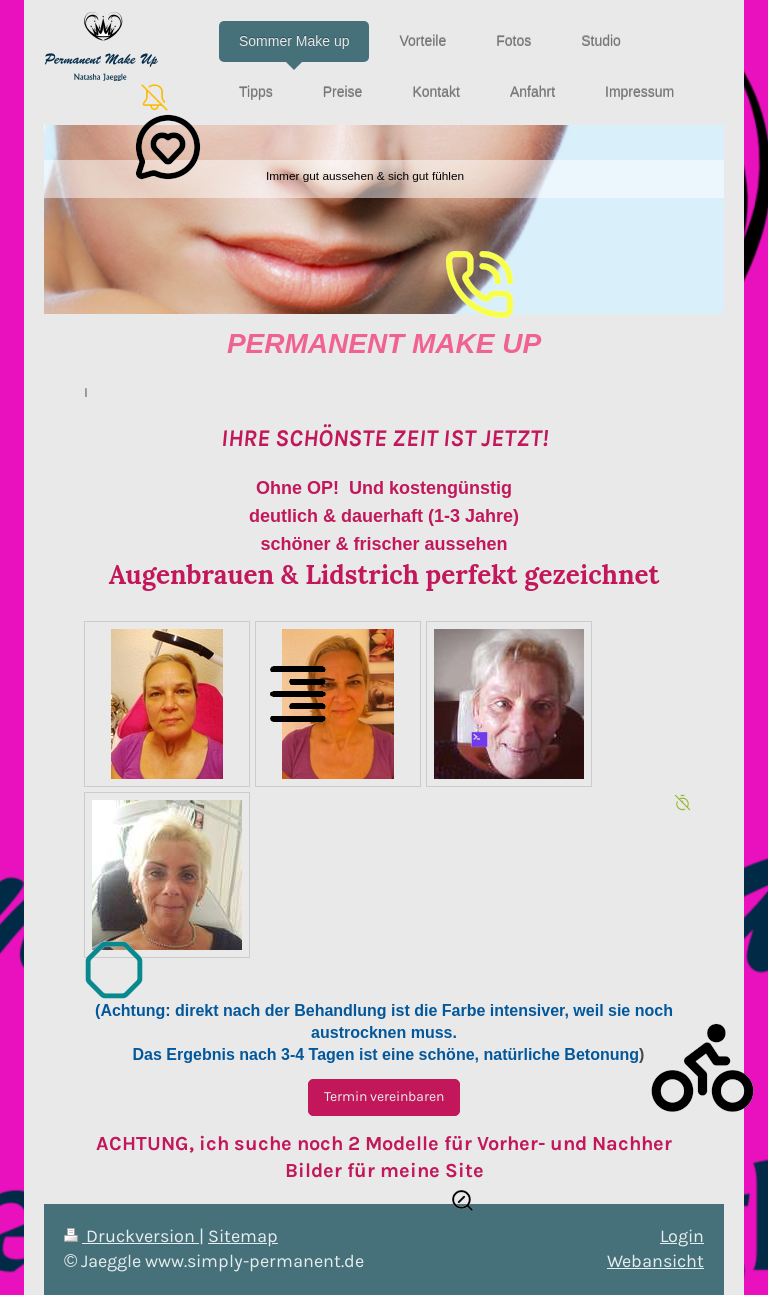 This screenshot has width=768, height=1295. Describe the element at coordinates (479, 739) in the screenshot. I see `open command line interface` at that location.